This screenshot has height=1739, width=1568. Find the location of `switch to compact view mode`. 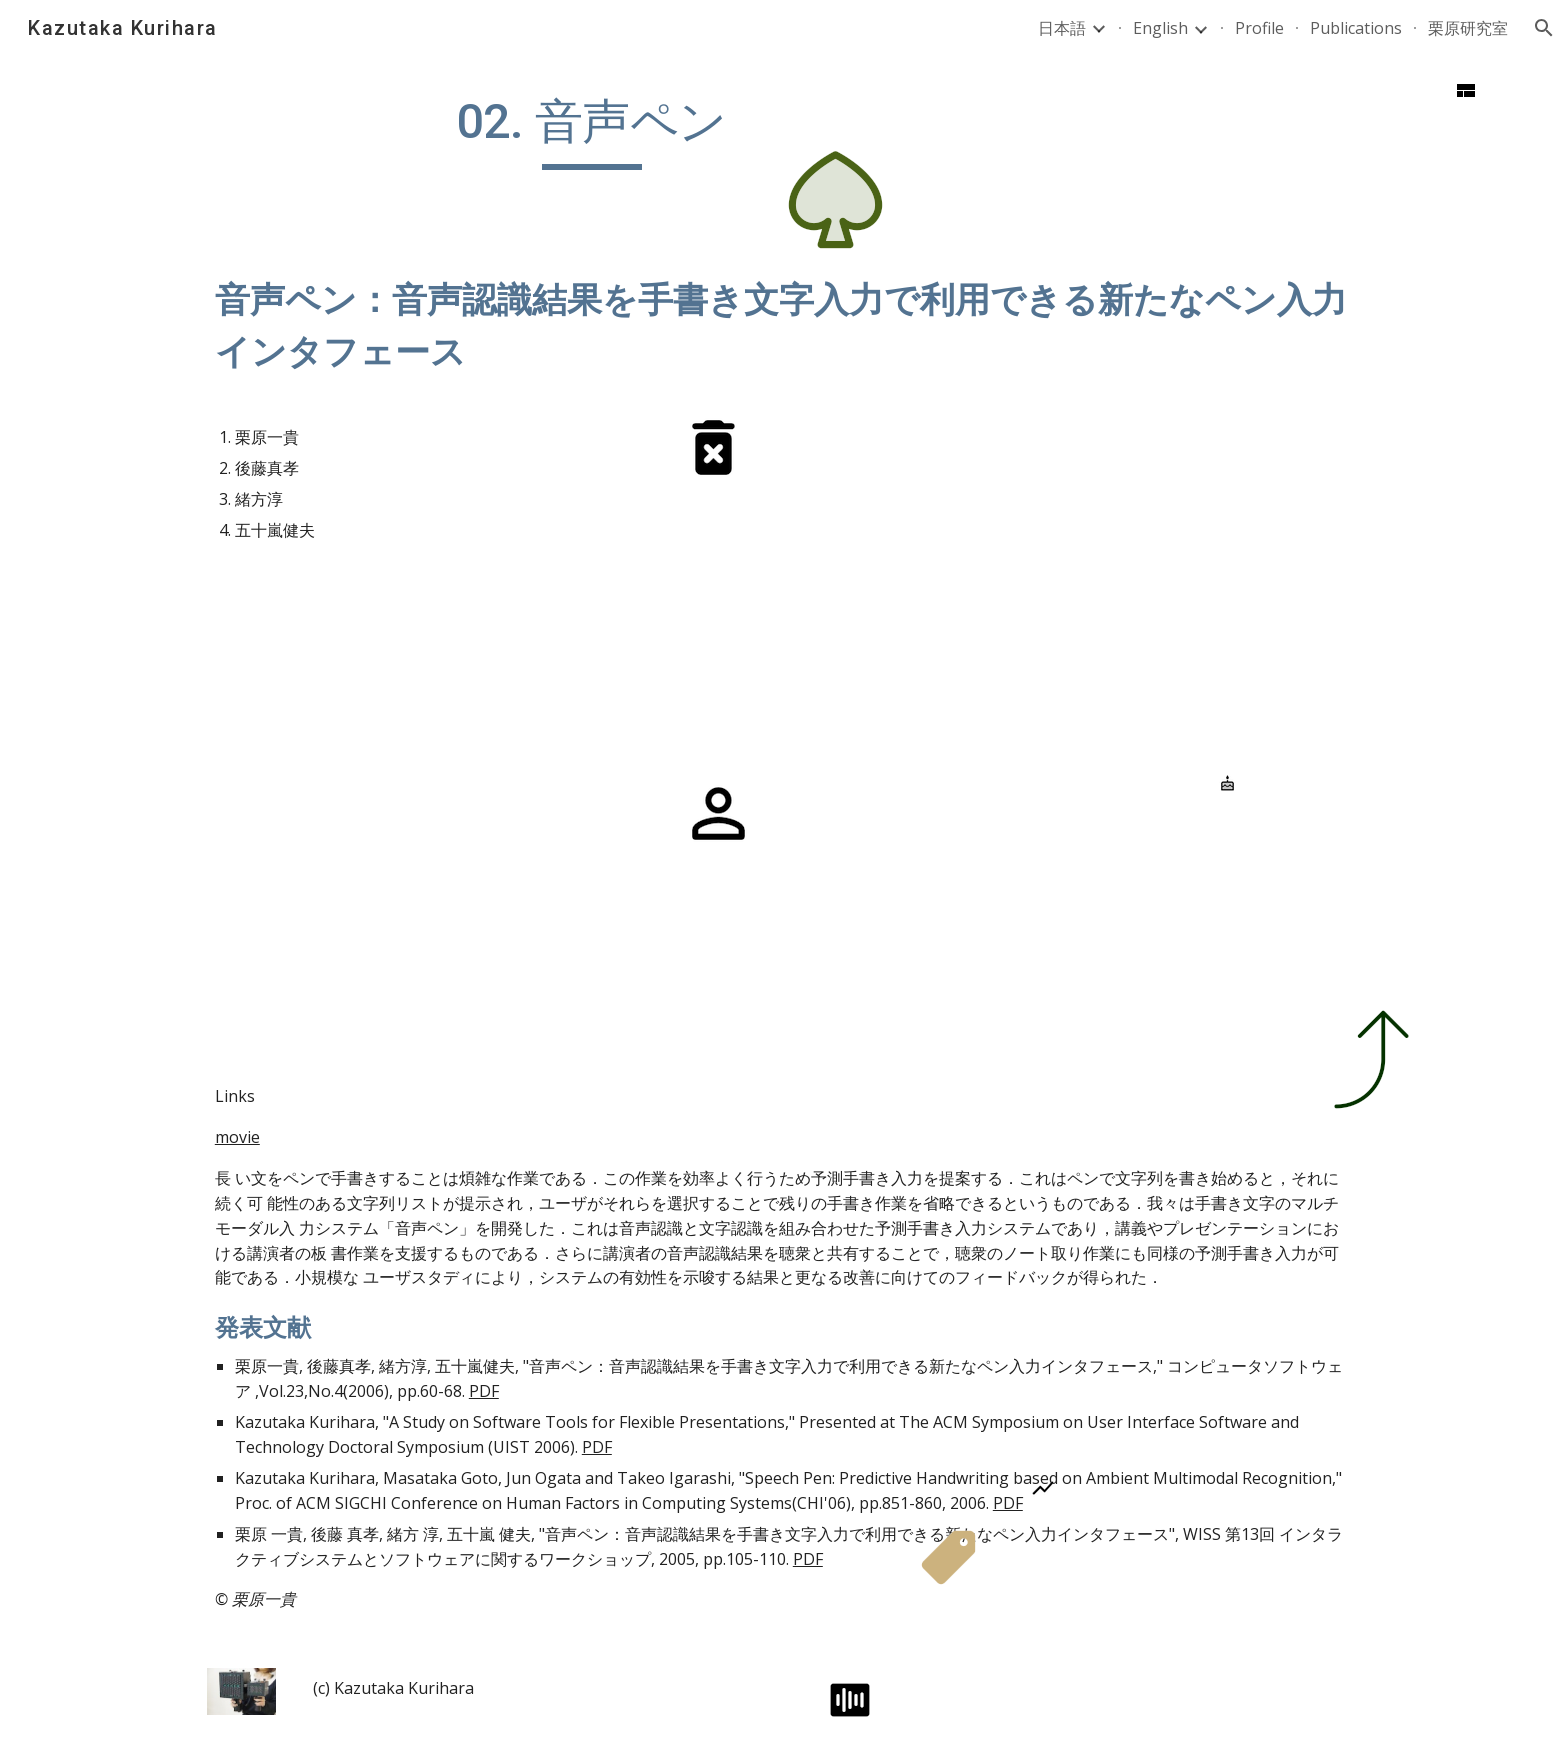

switch to compact view mode is located at coordinates (1465, 90).